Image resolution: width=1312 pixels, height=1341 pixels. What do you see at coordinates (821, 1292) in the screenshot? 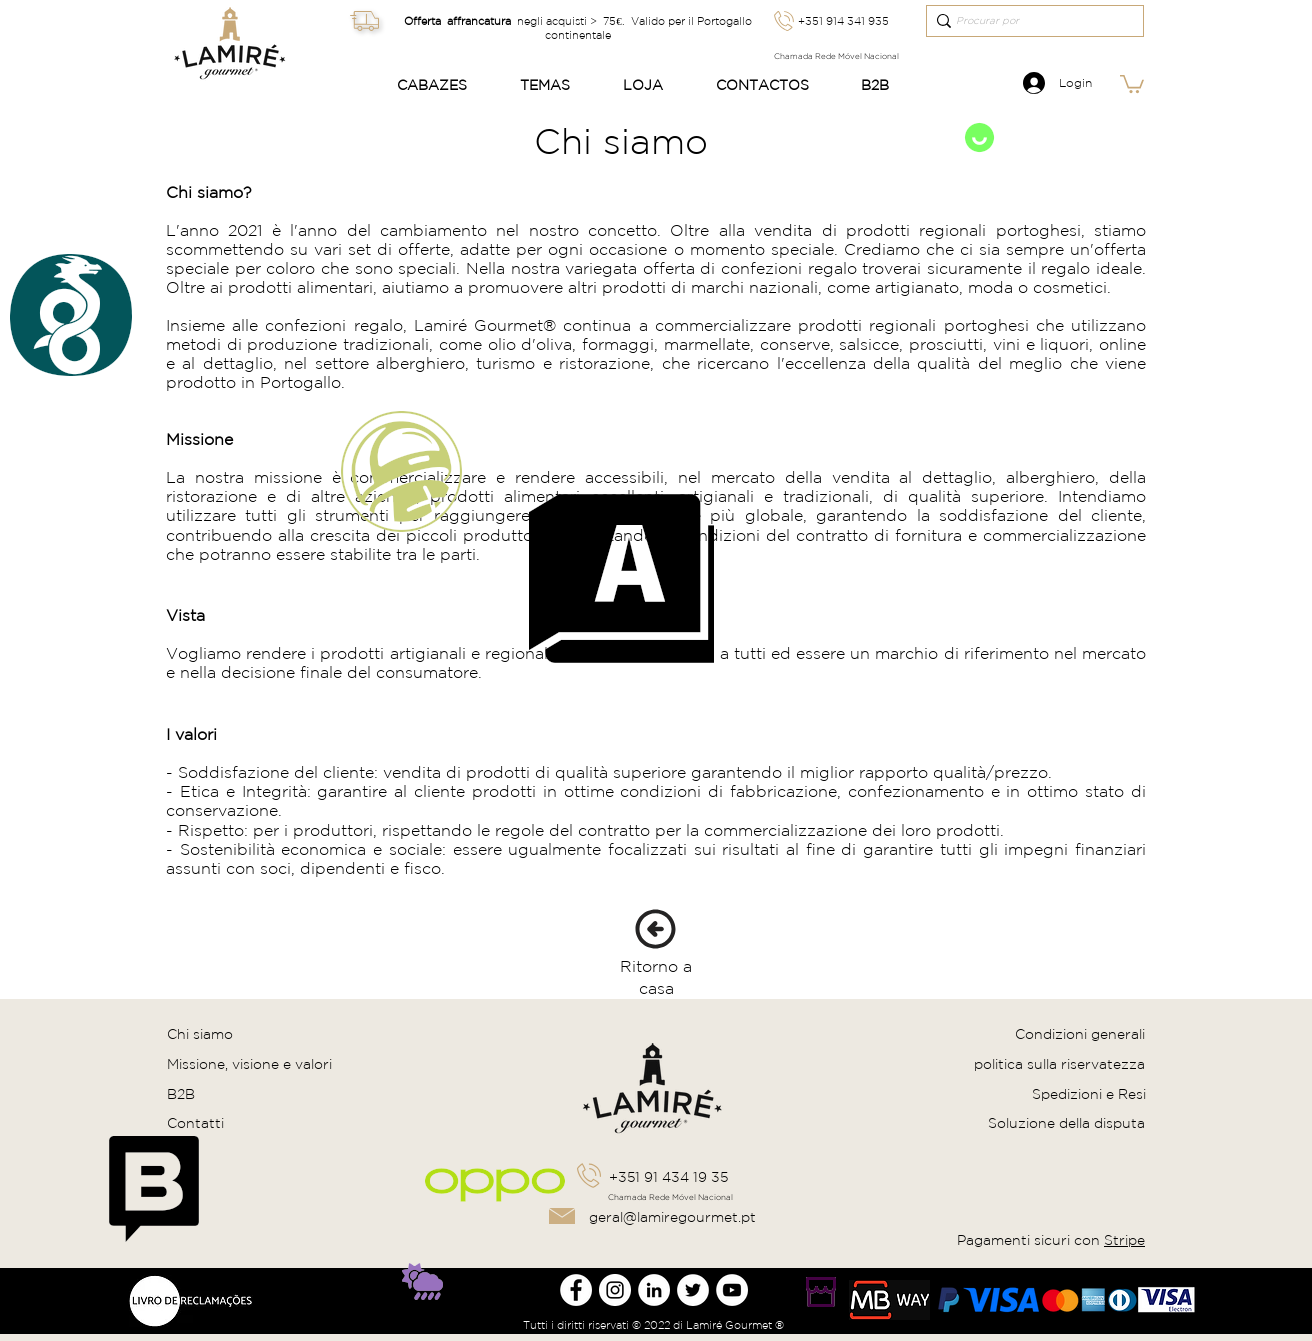
I see `browse or open the store` at bounding box center [821, 1292].